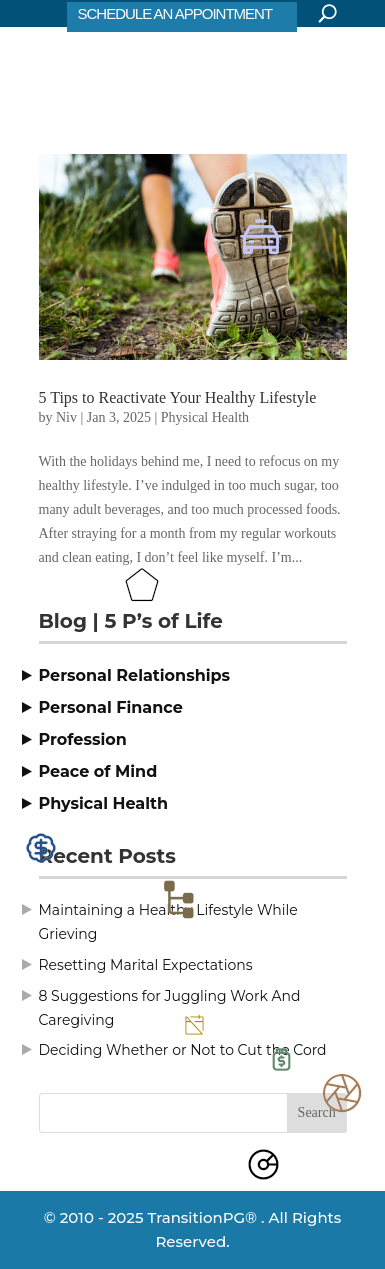 This screenshot has width=385, height=1269. Describe the element at coordinates (177, 899) in the screenshot. I see `view hierarchical folder structure` at that location.